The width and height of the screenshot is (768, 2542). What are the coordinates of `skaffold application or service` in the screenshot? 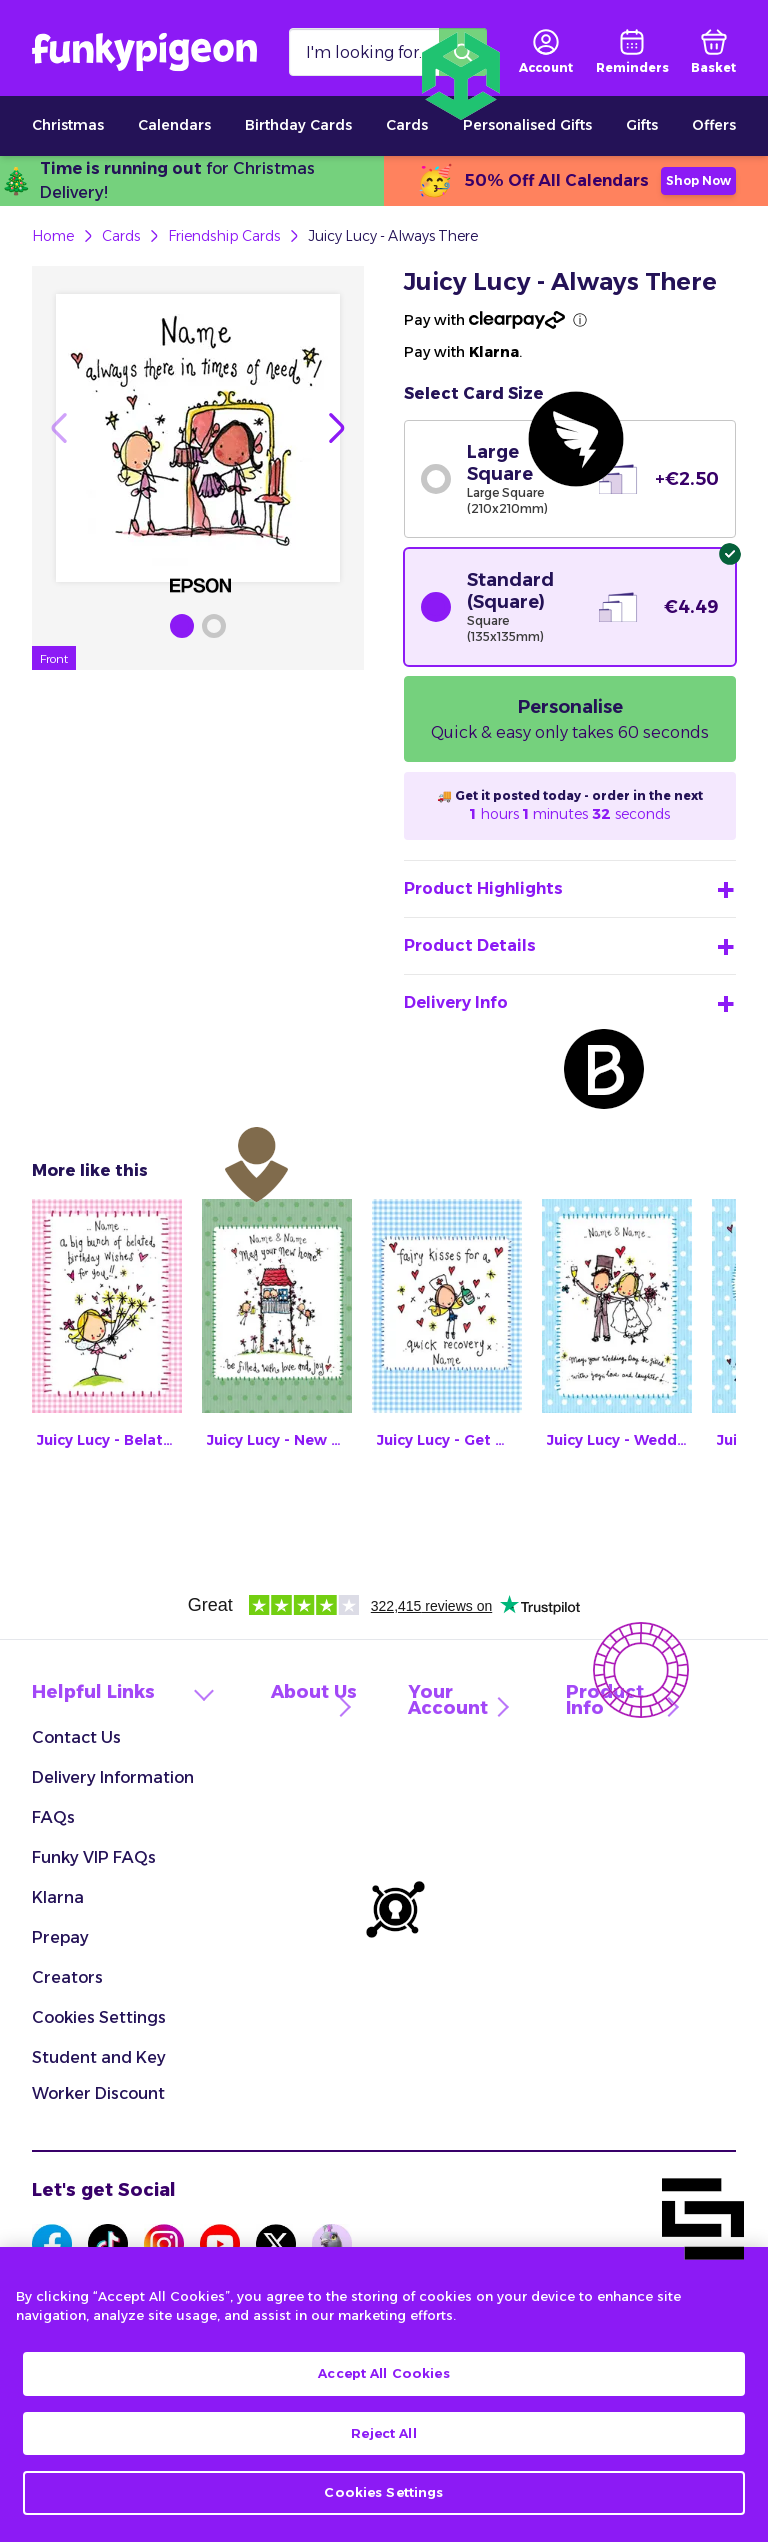 It's located at (703, 2219).